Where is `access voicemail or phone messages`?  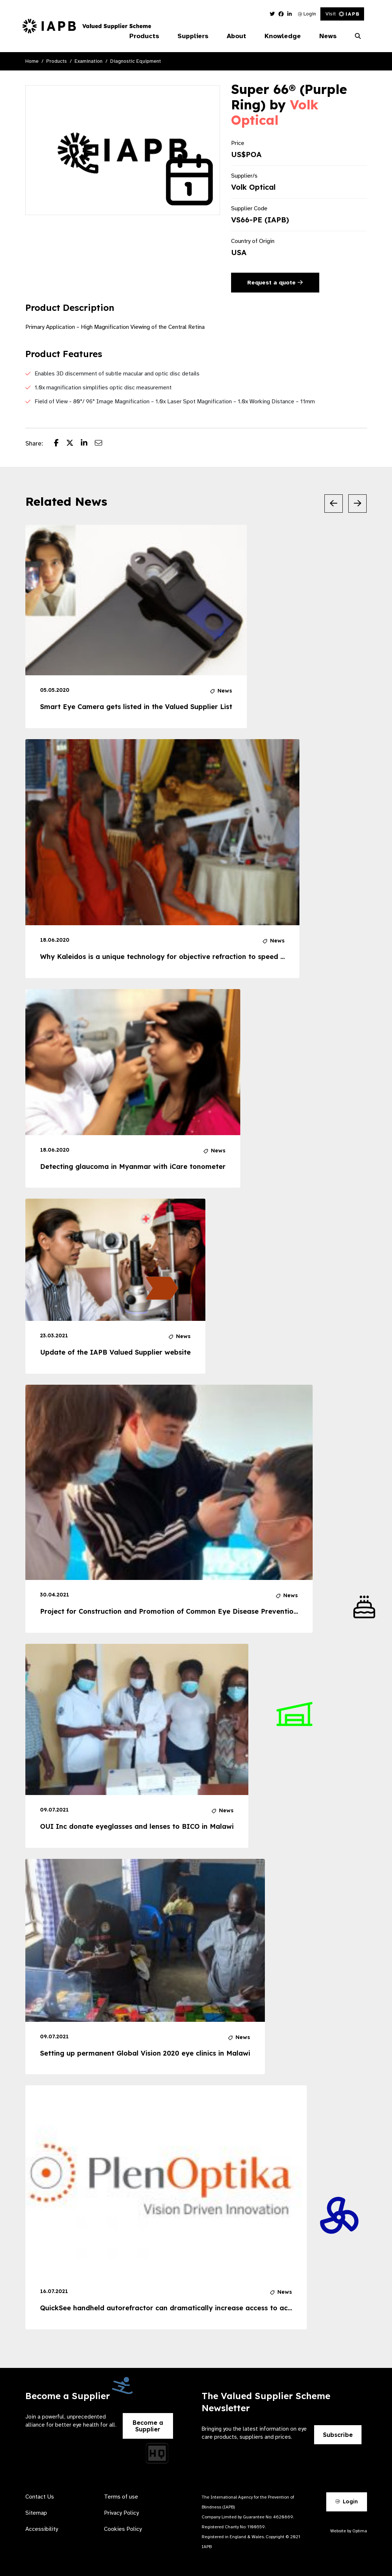 access voicemail or phone messages is located at coordinates (84, 159).